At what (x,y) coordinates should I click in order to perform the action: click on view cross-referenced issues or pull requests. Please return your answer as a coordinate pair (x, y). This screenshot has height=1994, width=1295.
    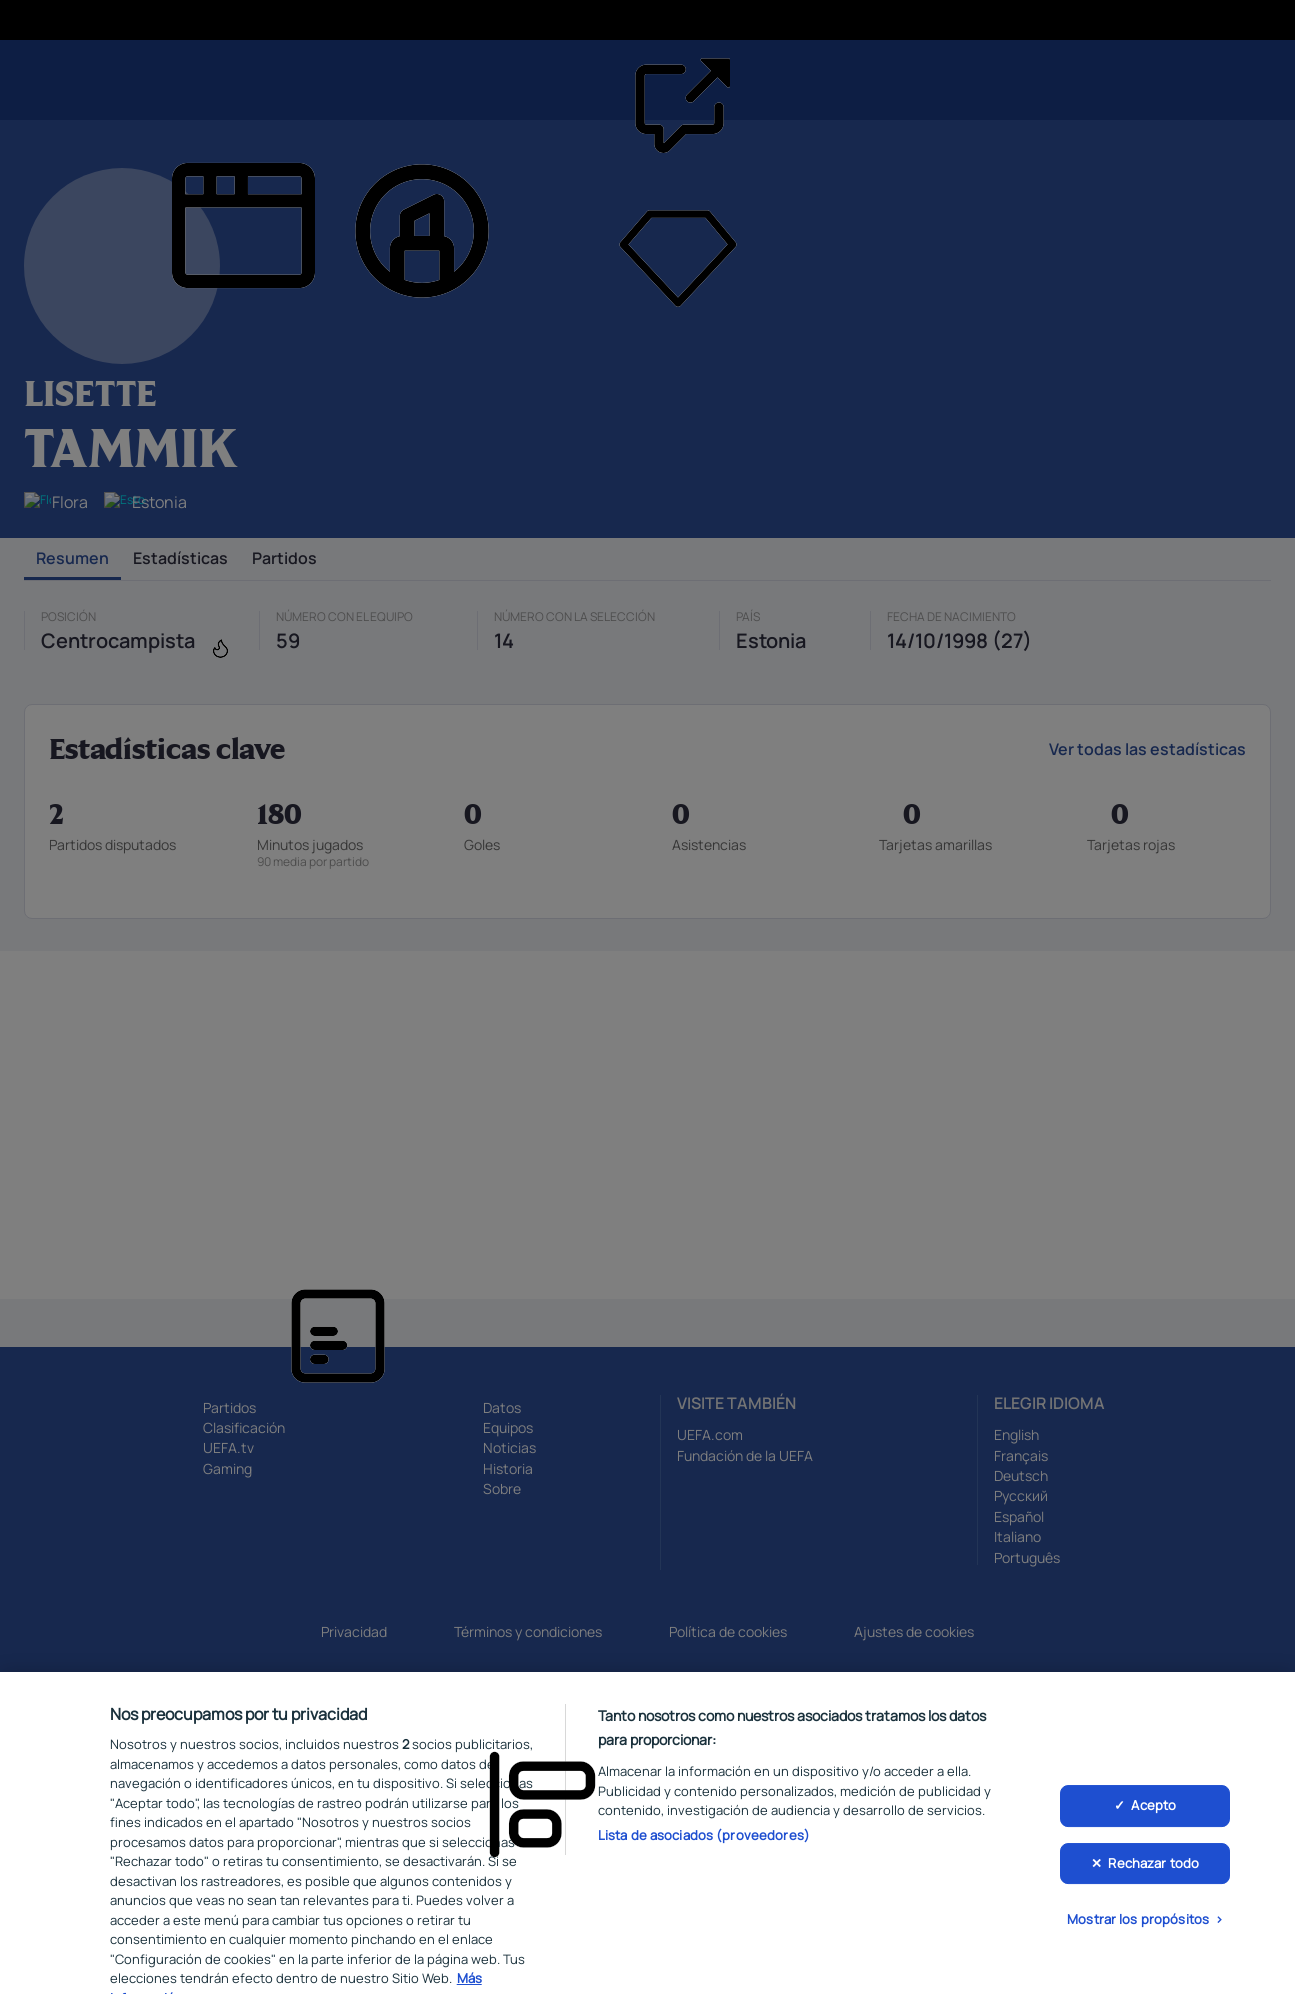
    Looking at the image, I should click on (679, 102).